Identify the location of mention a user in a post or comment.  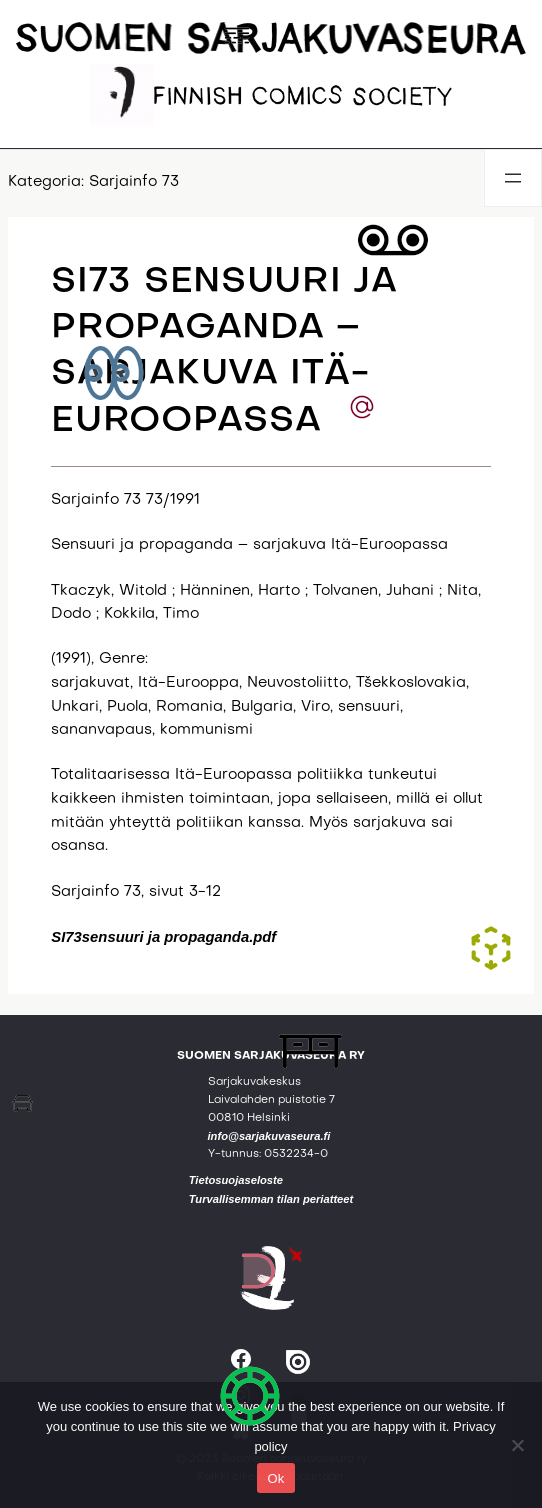
(362, 407).